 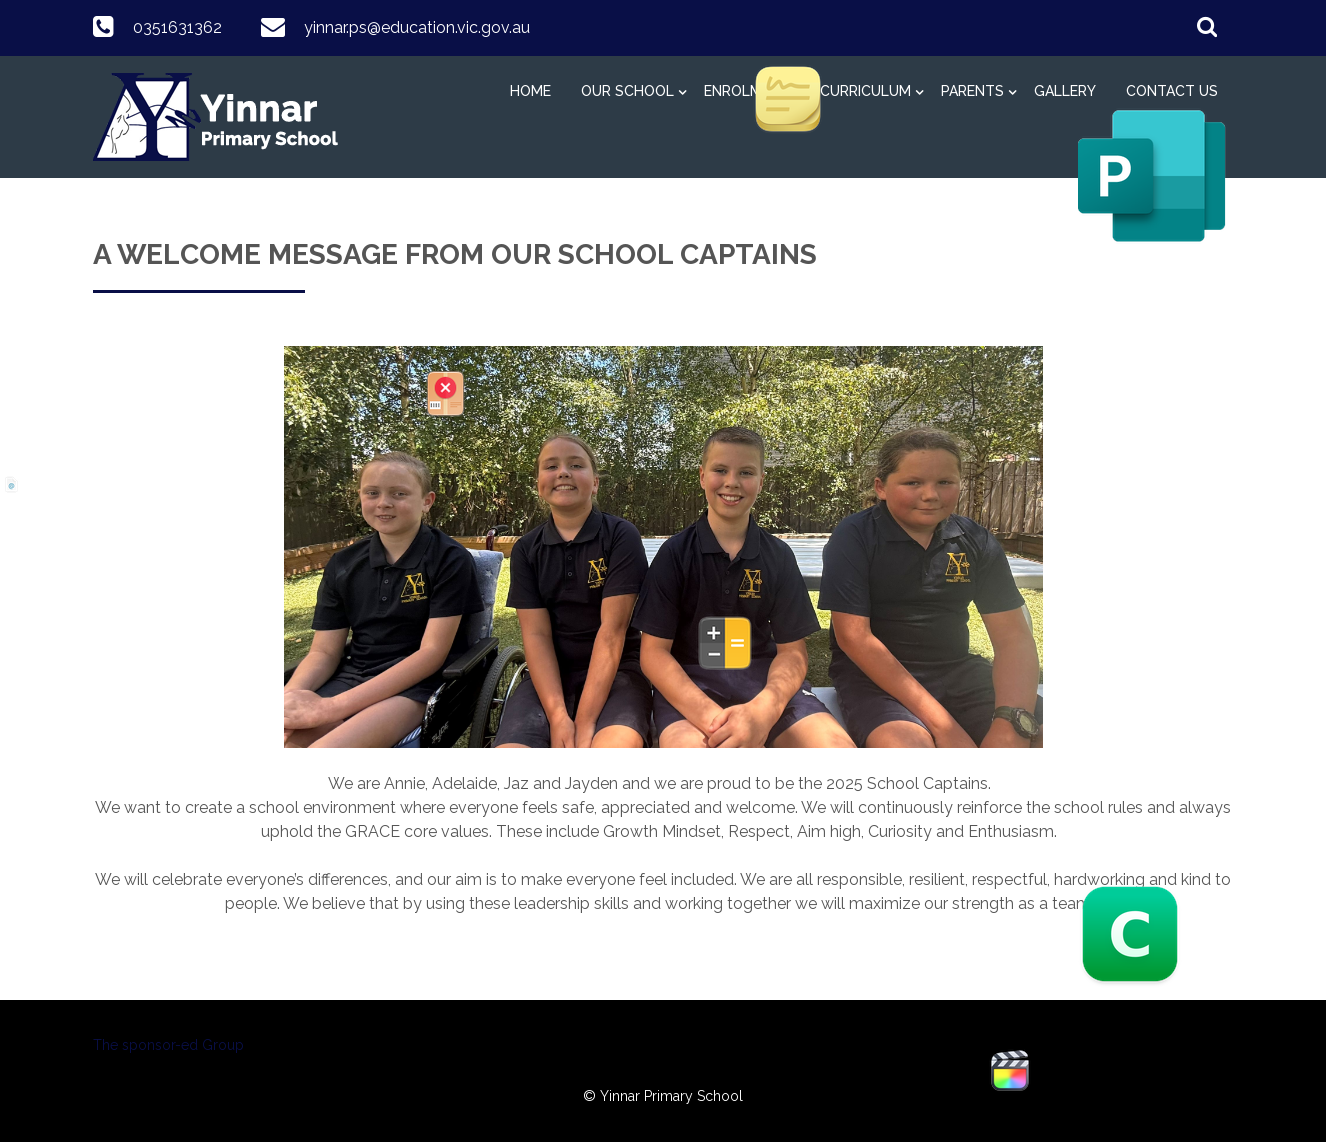 I want to click on open Final Cut Pro video editing application, so click(x=1010, y=1072).